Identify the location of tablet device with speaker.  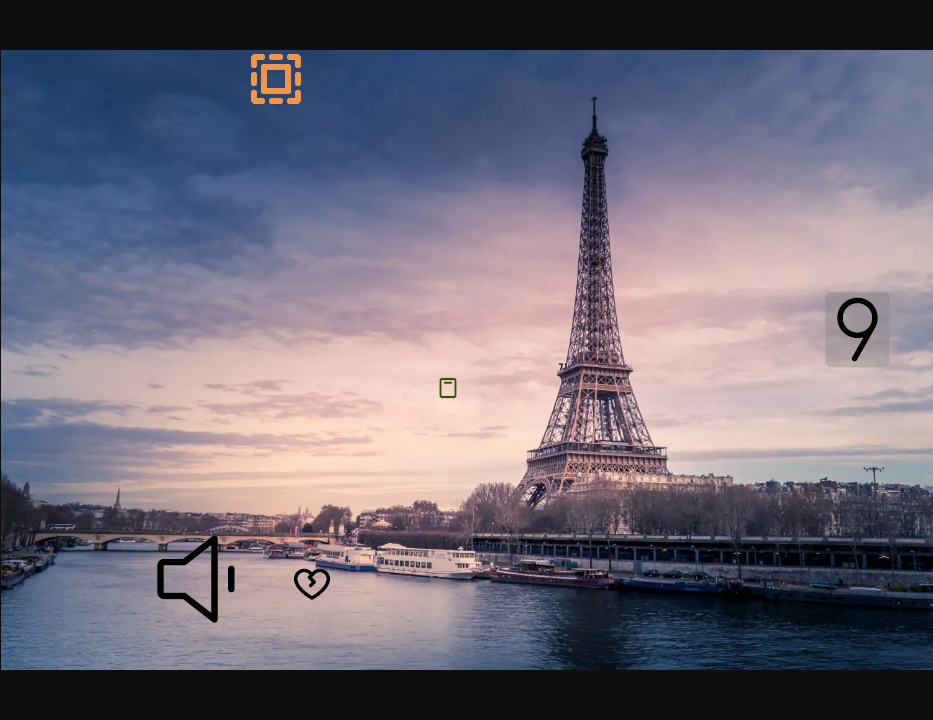
(448, 388).